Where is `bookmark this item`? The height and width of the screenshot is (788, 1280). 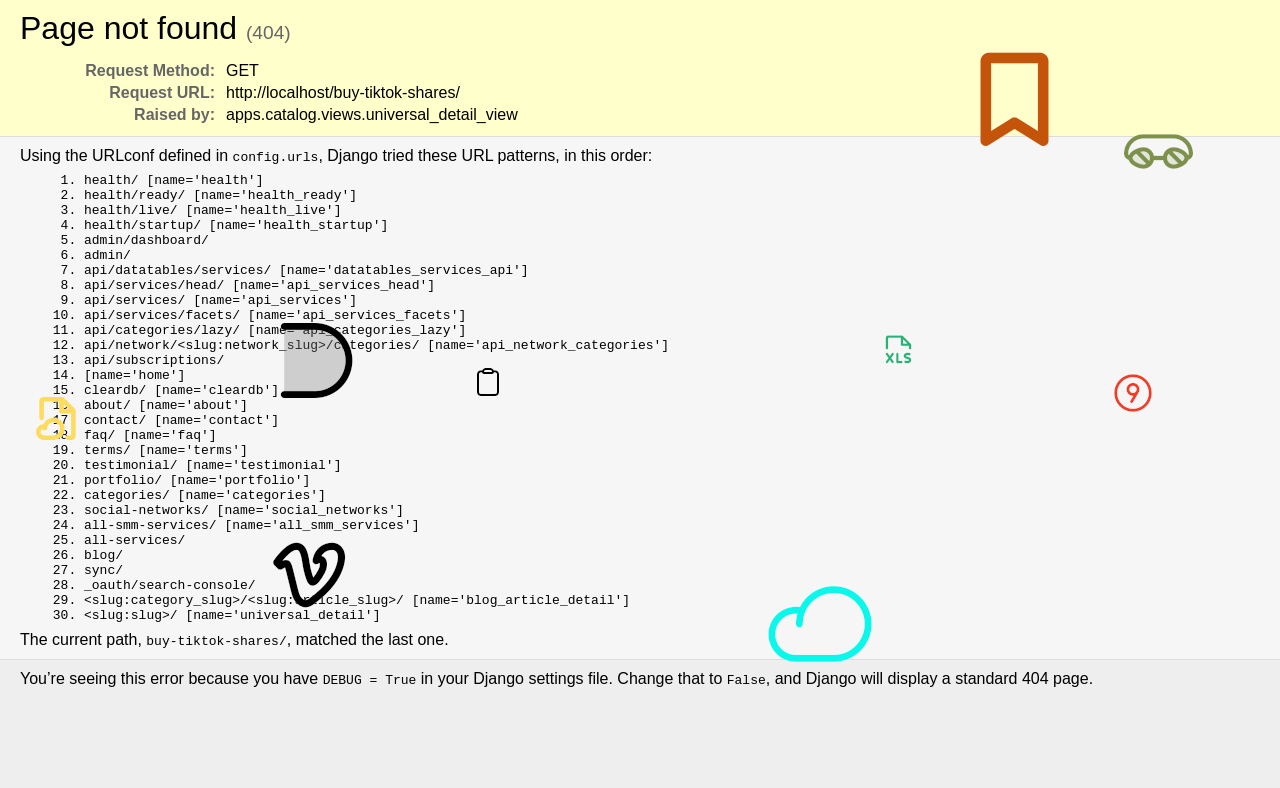
bookmark this item is located at coordinates (1014, 97).